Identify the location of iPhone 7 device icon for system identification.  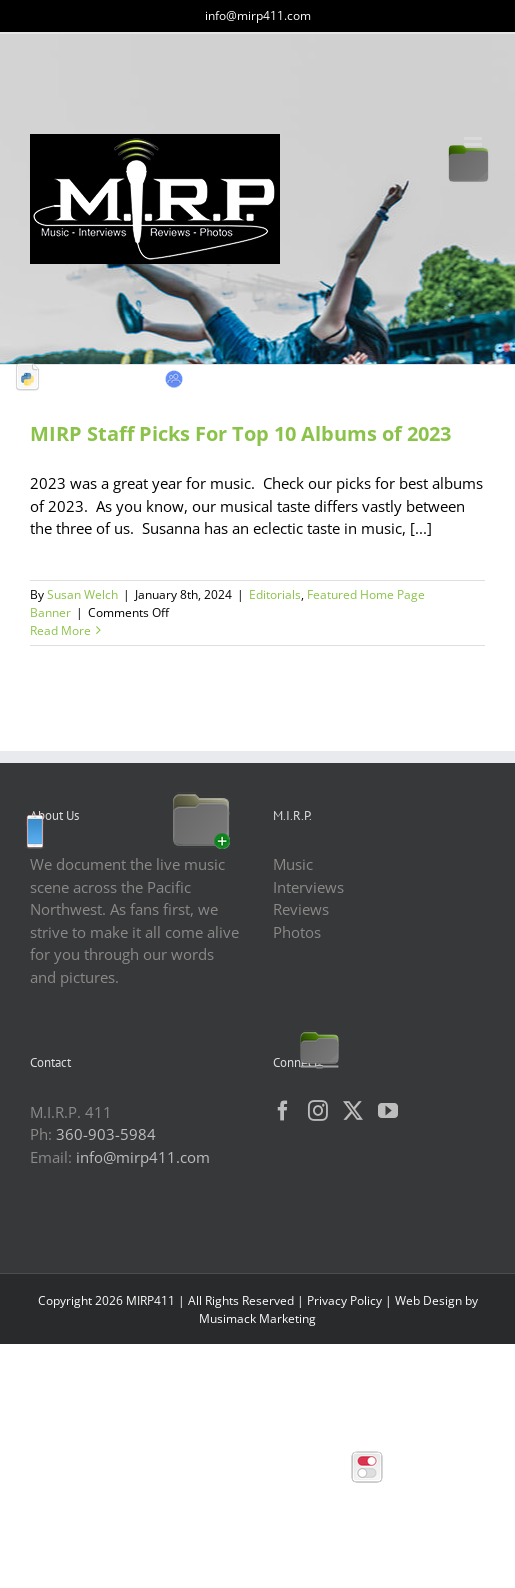
(35, 832).